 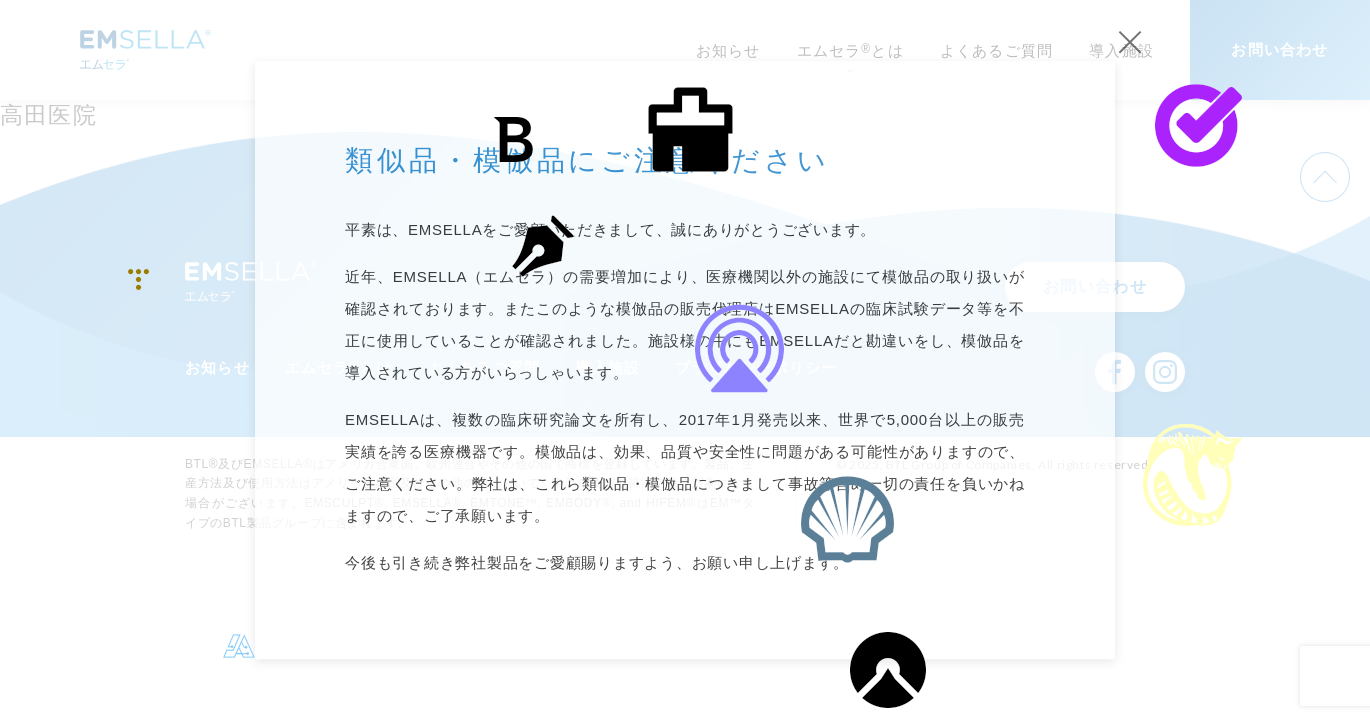 I want to click on shell oil company logo, so click(x=847, y=519).